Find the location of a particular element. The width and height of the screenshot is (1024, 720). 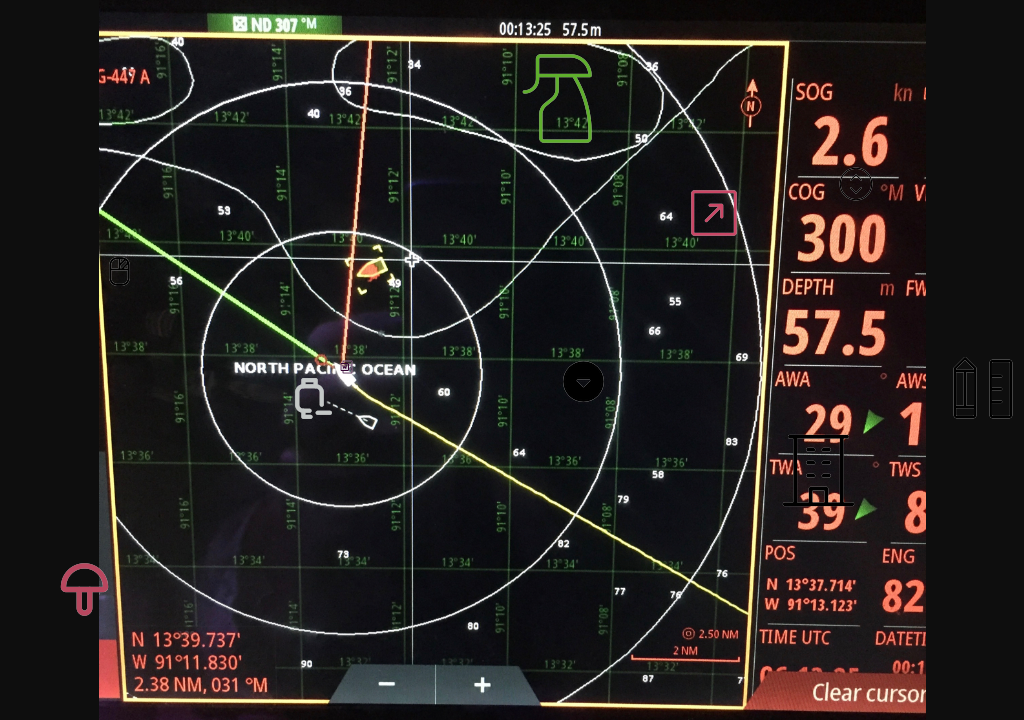

view company or business profile is located at coordinates (818, 470).